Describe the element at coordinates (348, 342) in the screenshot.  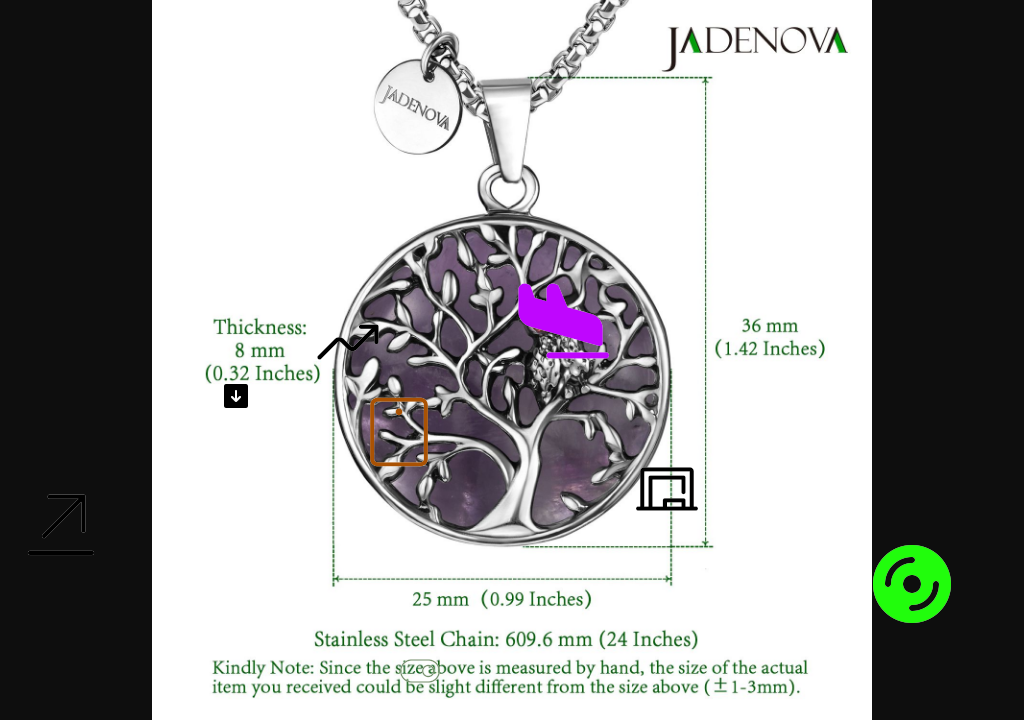
I see `view trending or popular content` at that location.